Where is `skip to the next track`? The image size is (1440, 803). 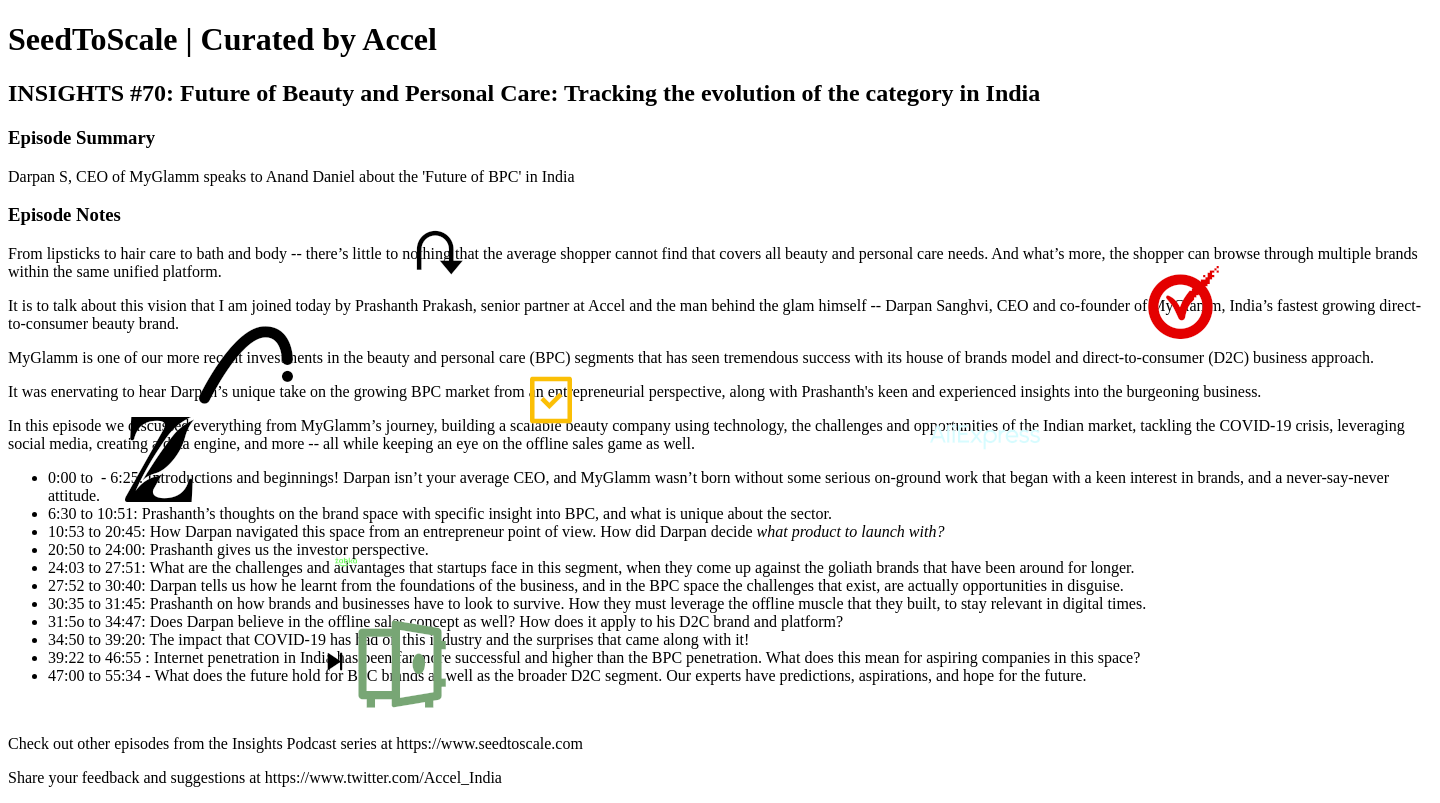 skip to the next track is located at coordinates (335, 661).